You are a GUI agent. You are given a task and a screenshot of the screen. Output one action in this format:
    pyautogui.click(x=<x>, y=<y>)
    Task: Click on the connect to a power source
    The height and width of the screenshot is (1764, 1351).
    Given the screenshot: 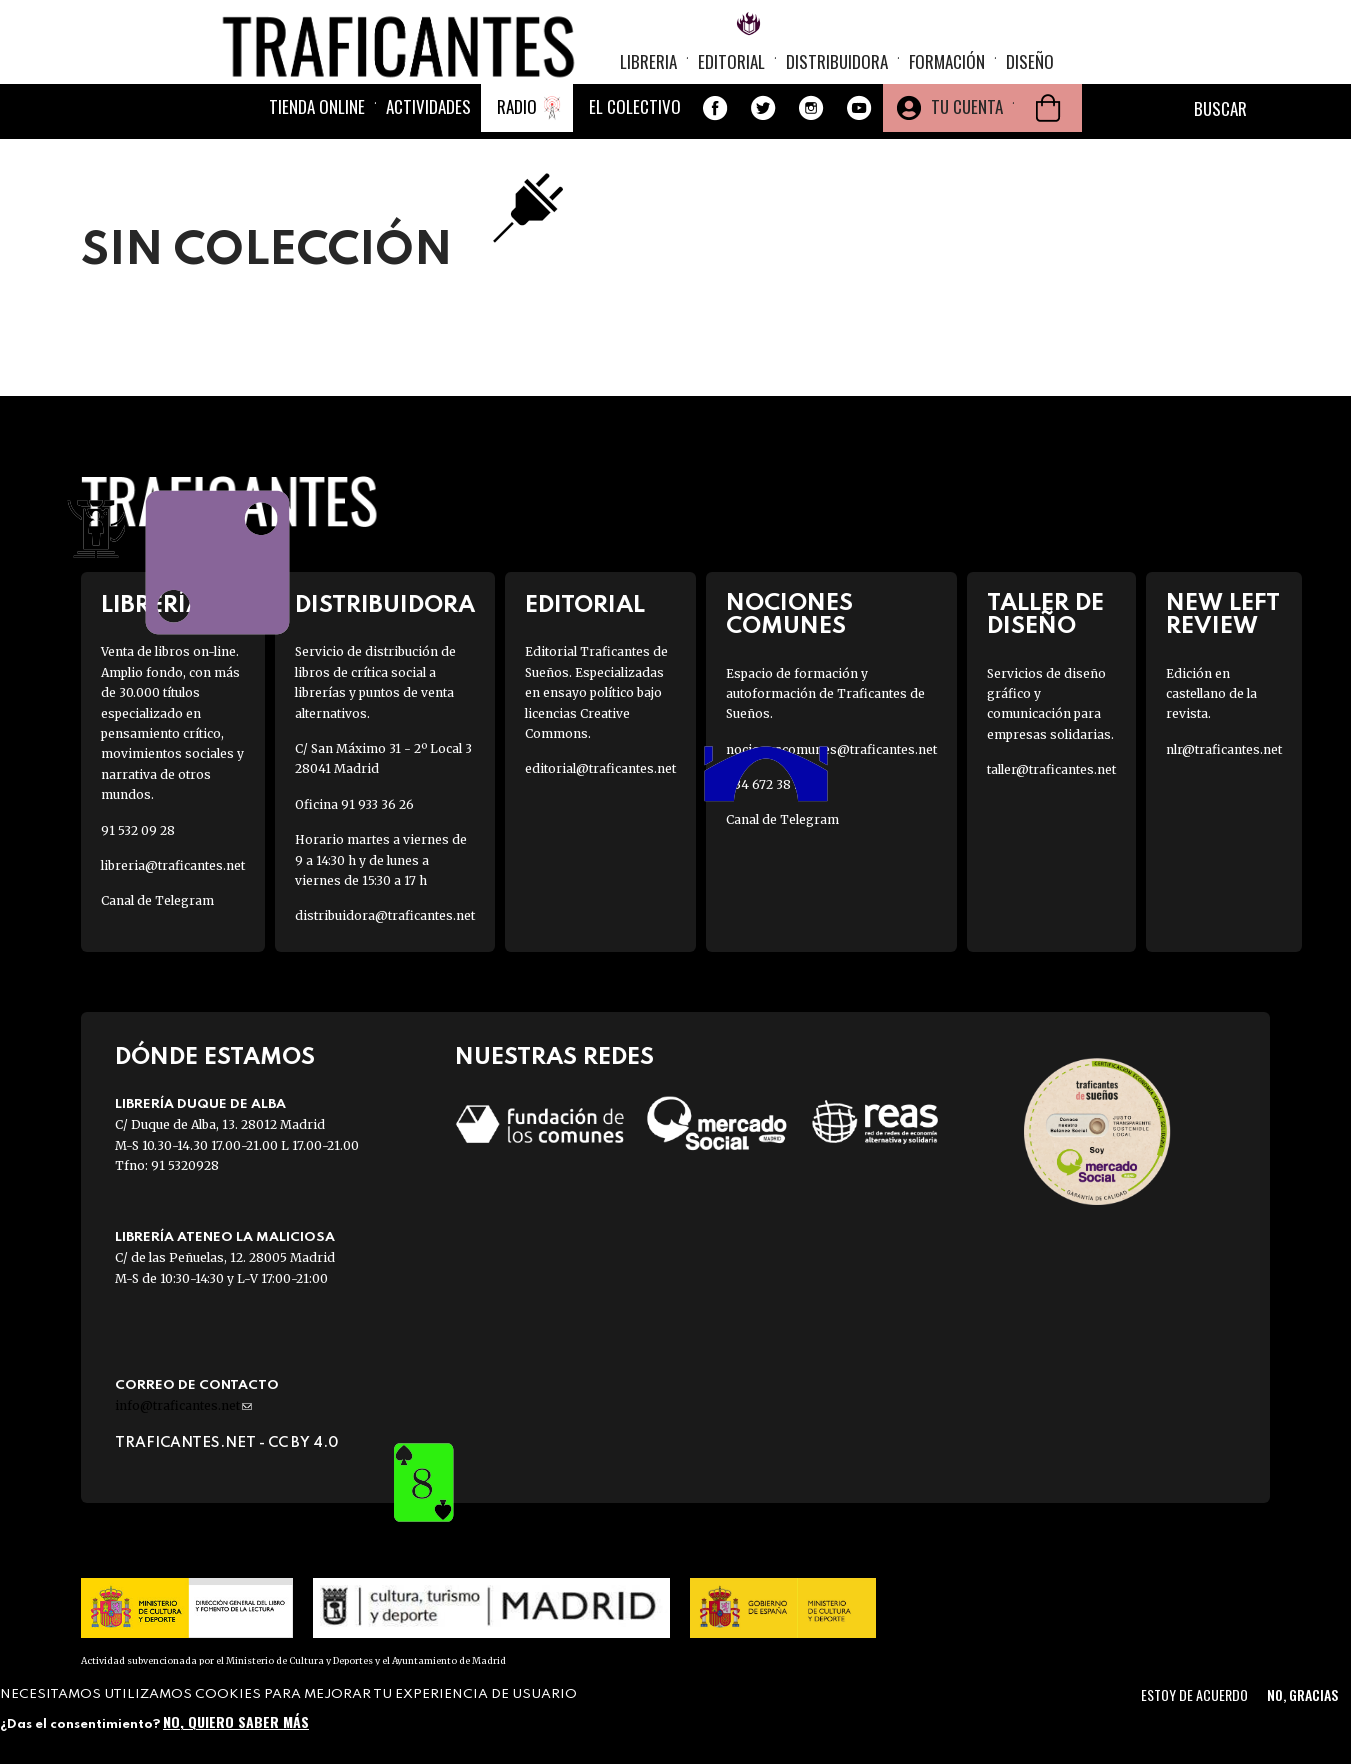 What is the action you would take?
    pyautogui.click(x=528, y=208)
    